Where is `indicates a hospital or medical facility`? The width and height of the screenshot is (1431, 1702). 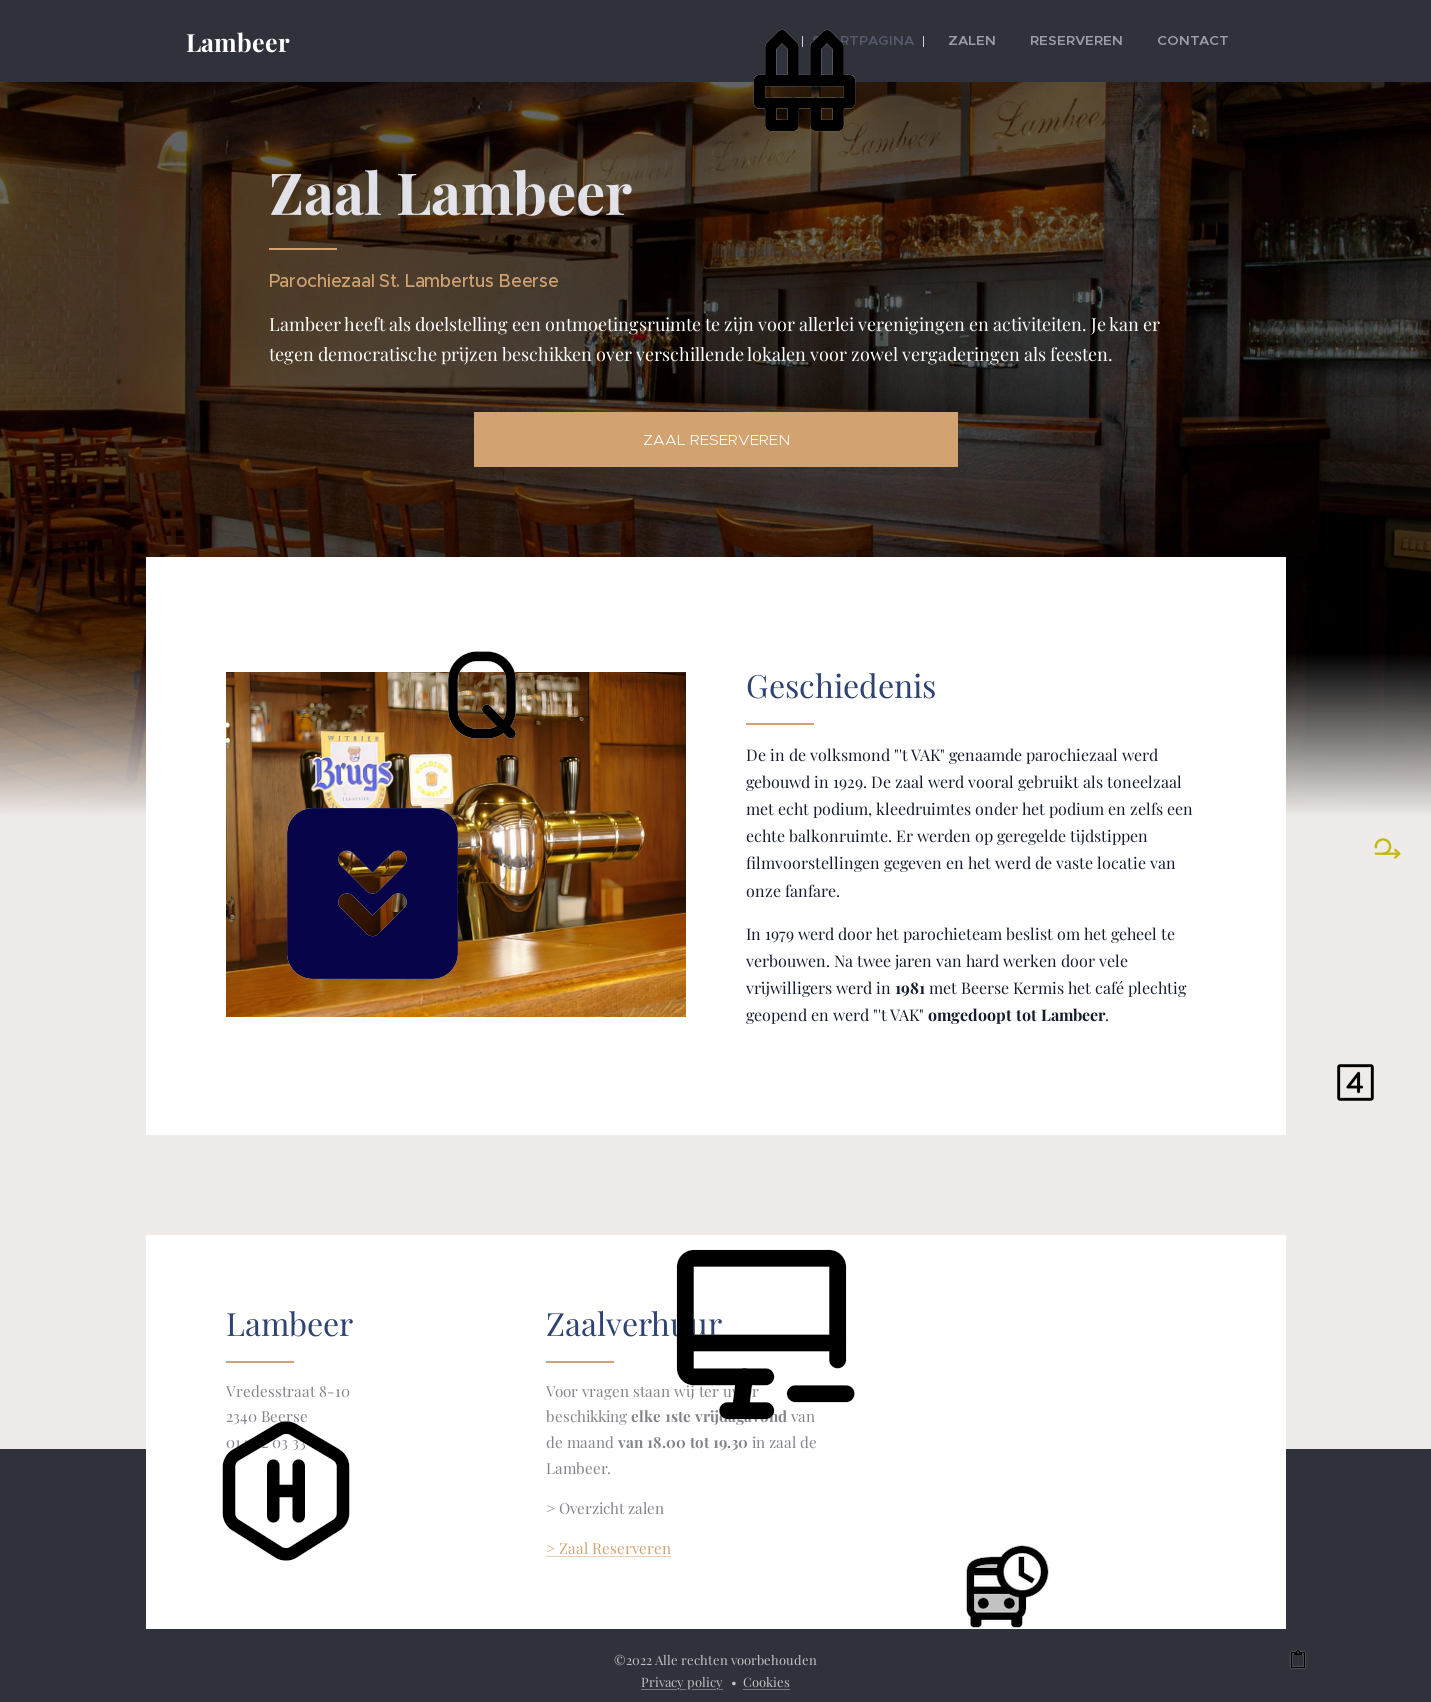
indicates a hospital or medical facility is located at coordinates (286, 1491).